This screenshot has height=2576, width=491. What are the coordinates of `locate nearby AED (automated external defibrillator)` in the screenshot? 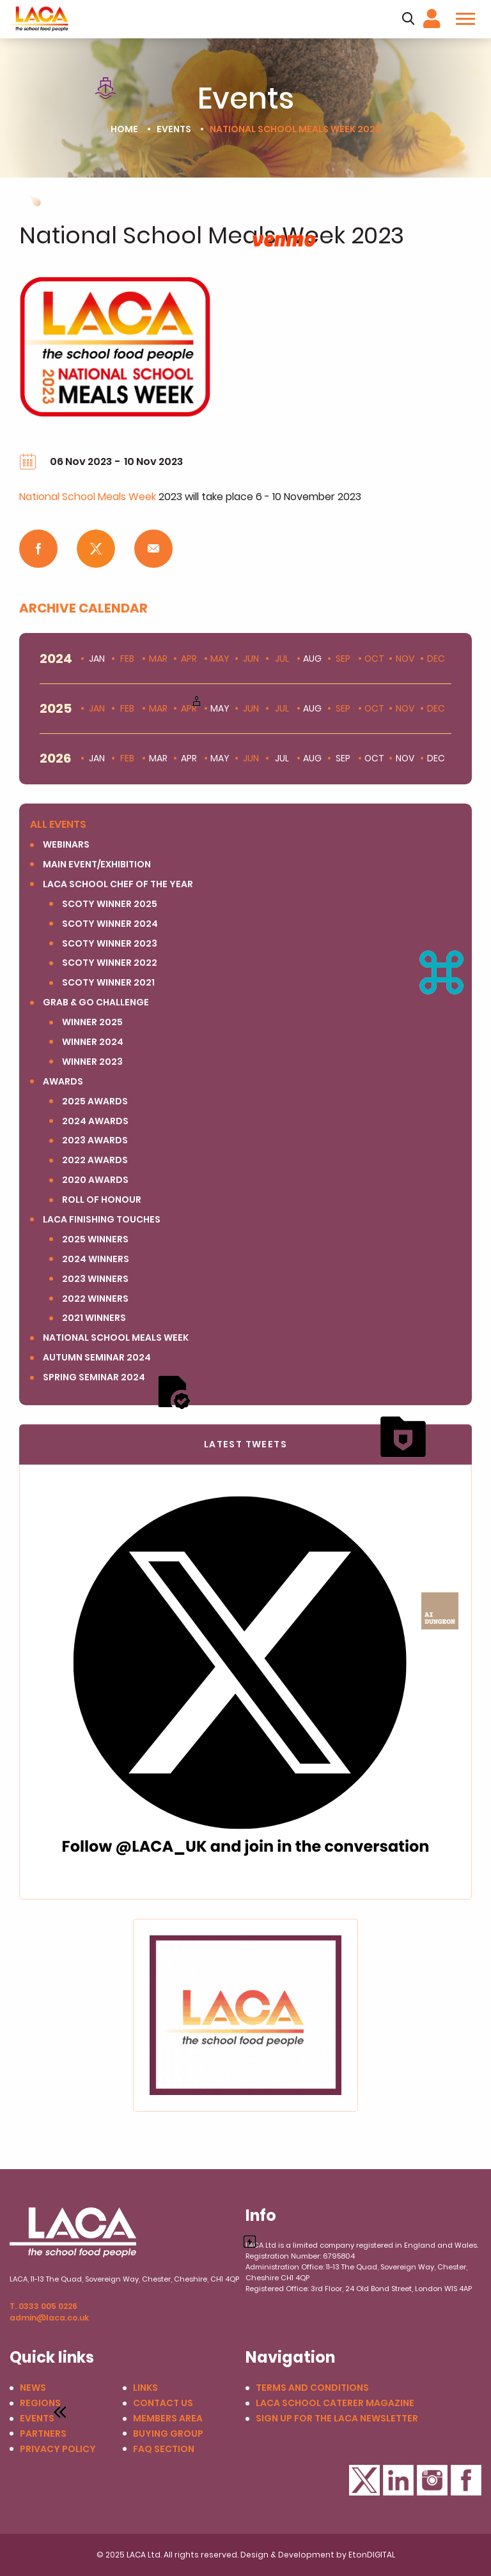 It's located at (249, 2241).